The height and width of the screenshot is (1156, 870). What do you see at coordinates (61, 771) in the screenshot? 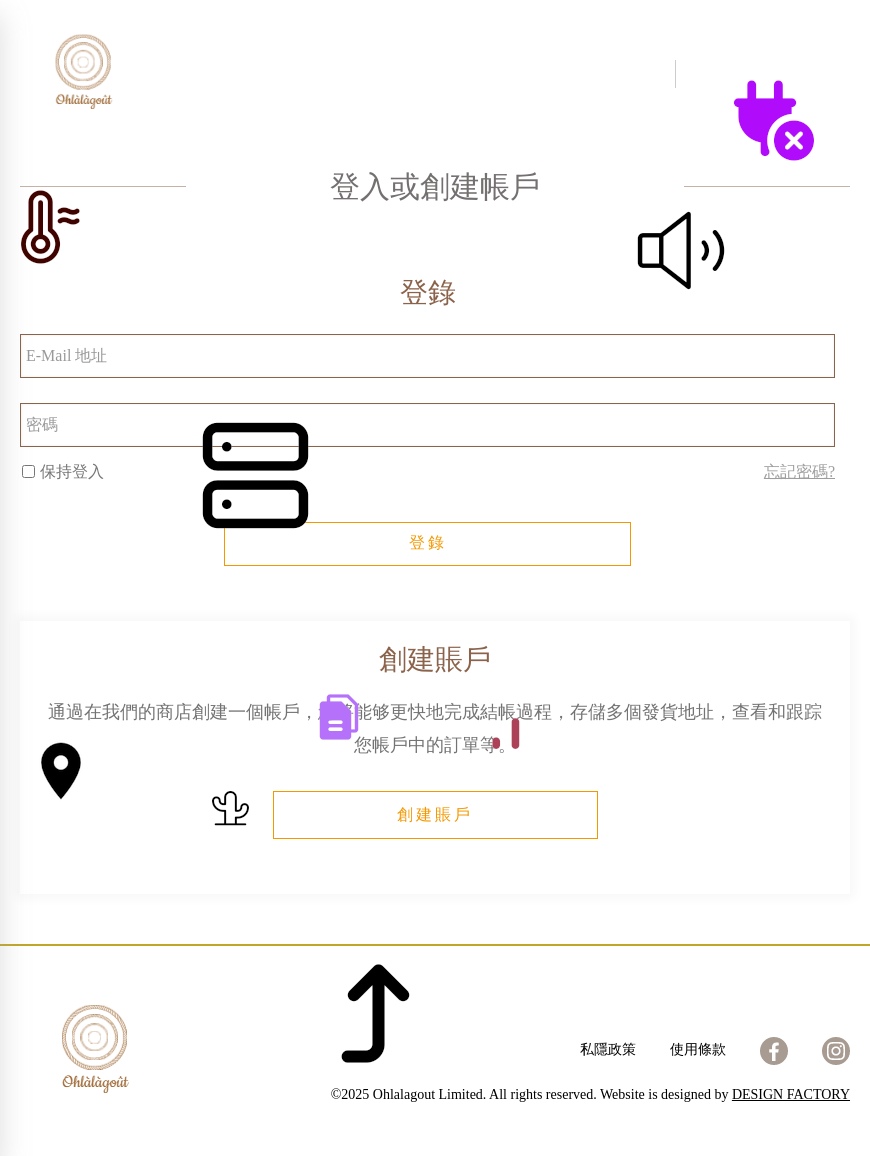
I see `view current location on map` at bounding box center [61, 771].